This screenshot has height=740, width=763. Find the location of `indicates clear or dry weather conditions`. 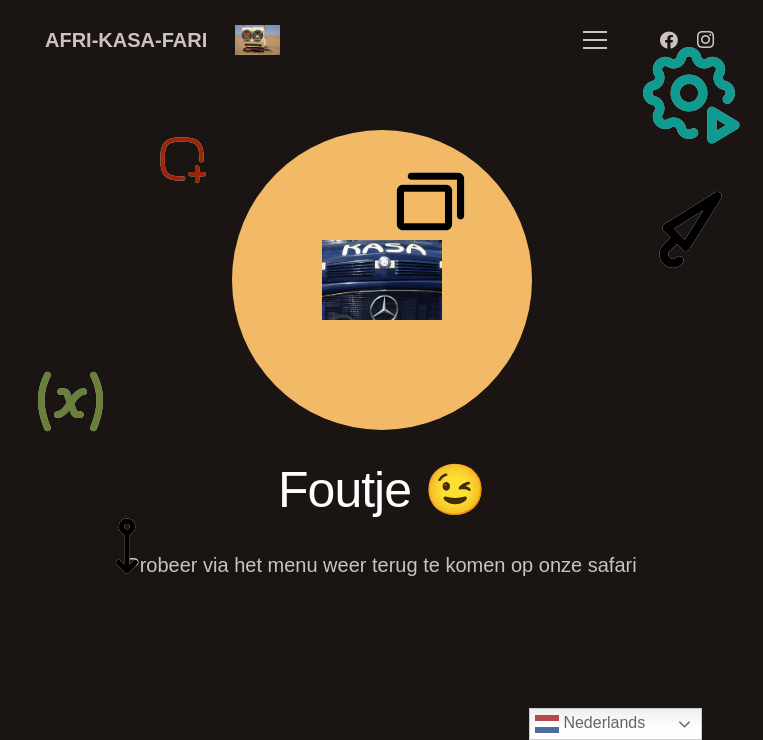

indicates clear or dry weather conditions is located at coordinates (690, 227).